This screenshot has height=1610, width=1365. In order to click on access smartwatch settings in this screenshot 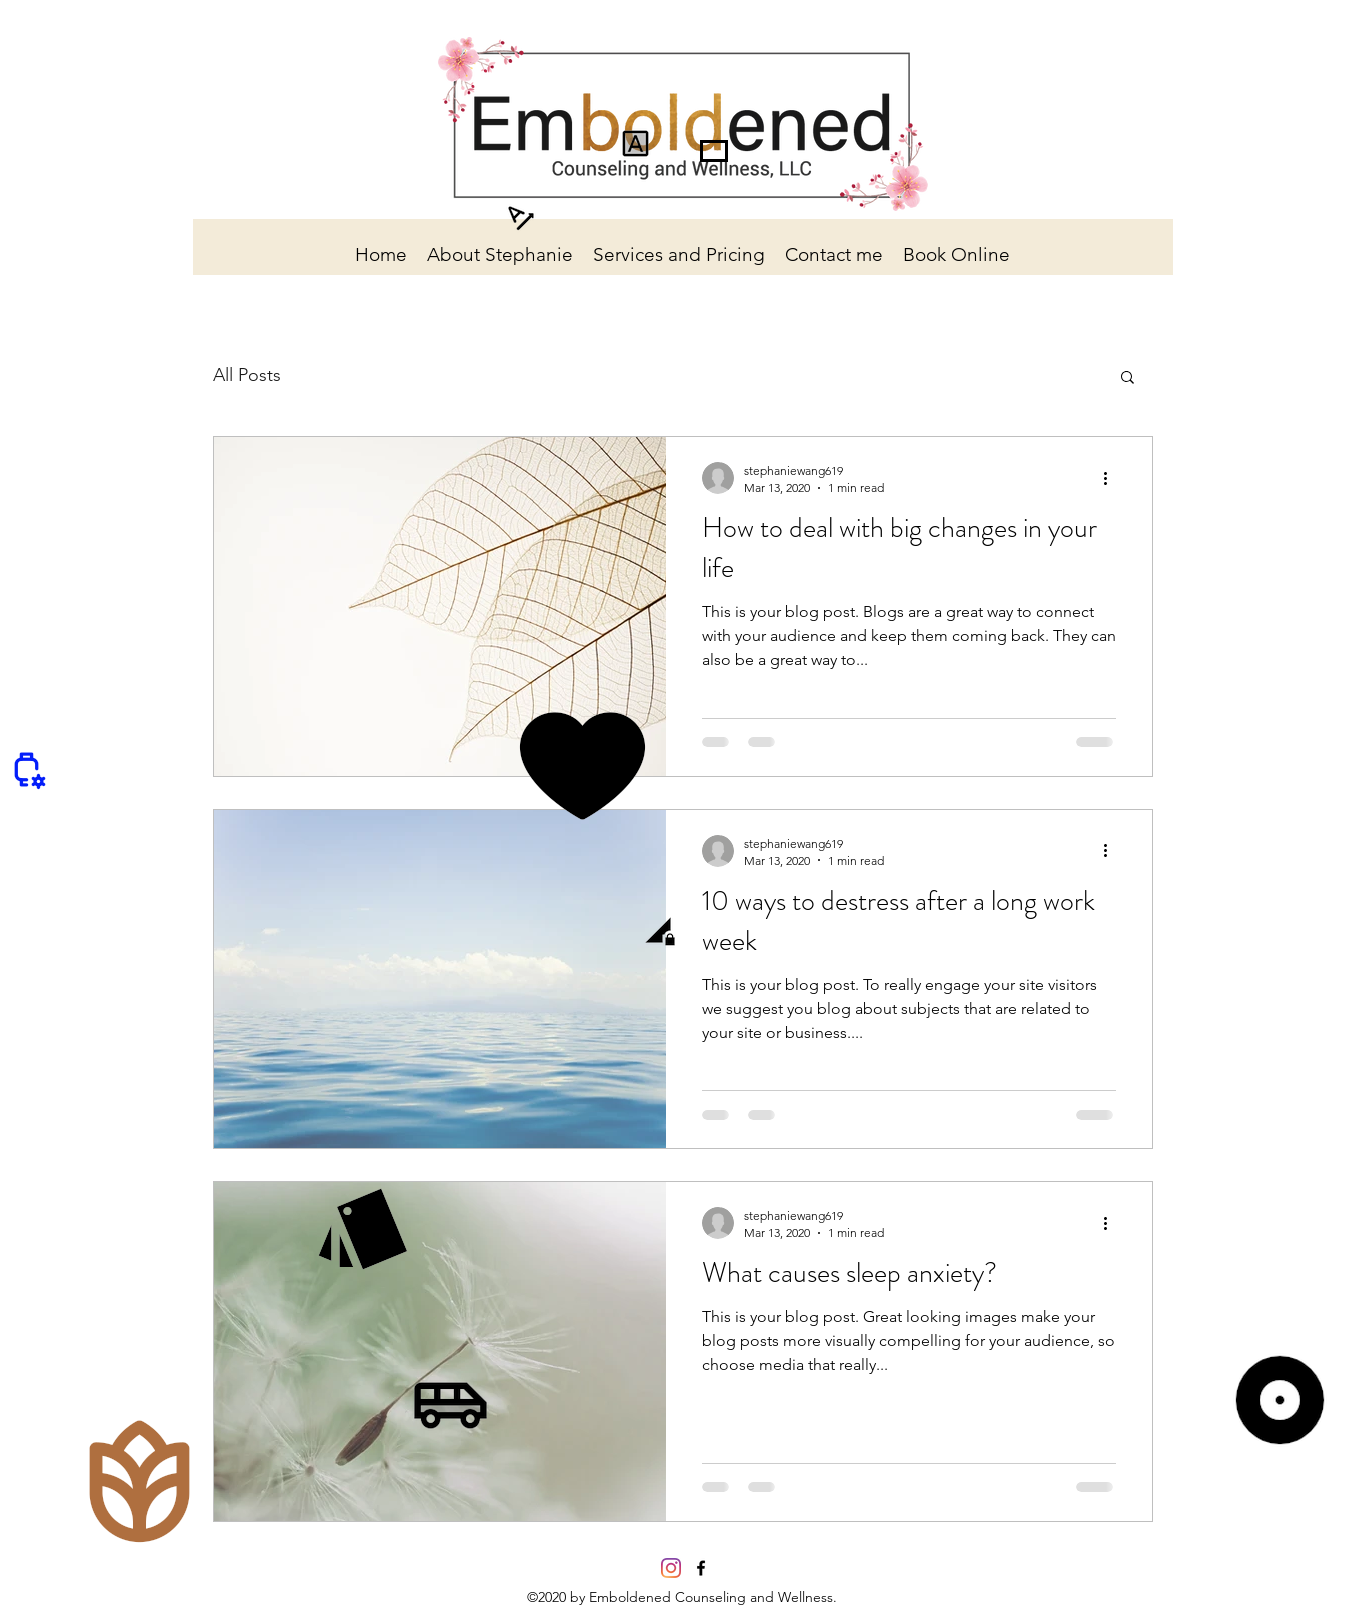, I will do `click(26, 769)`.